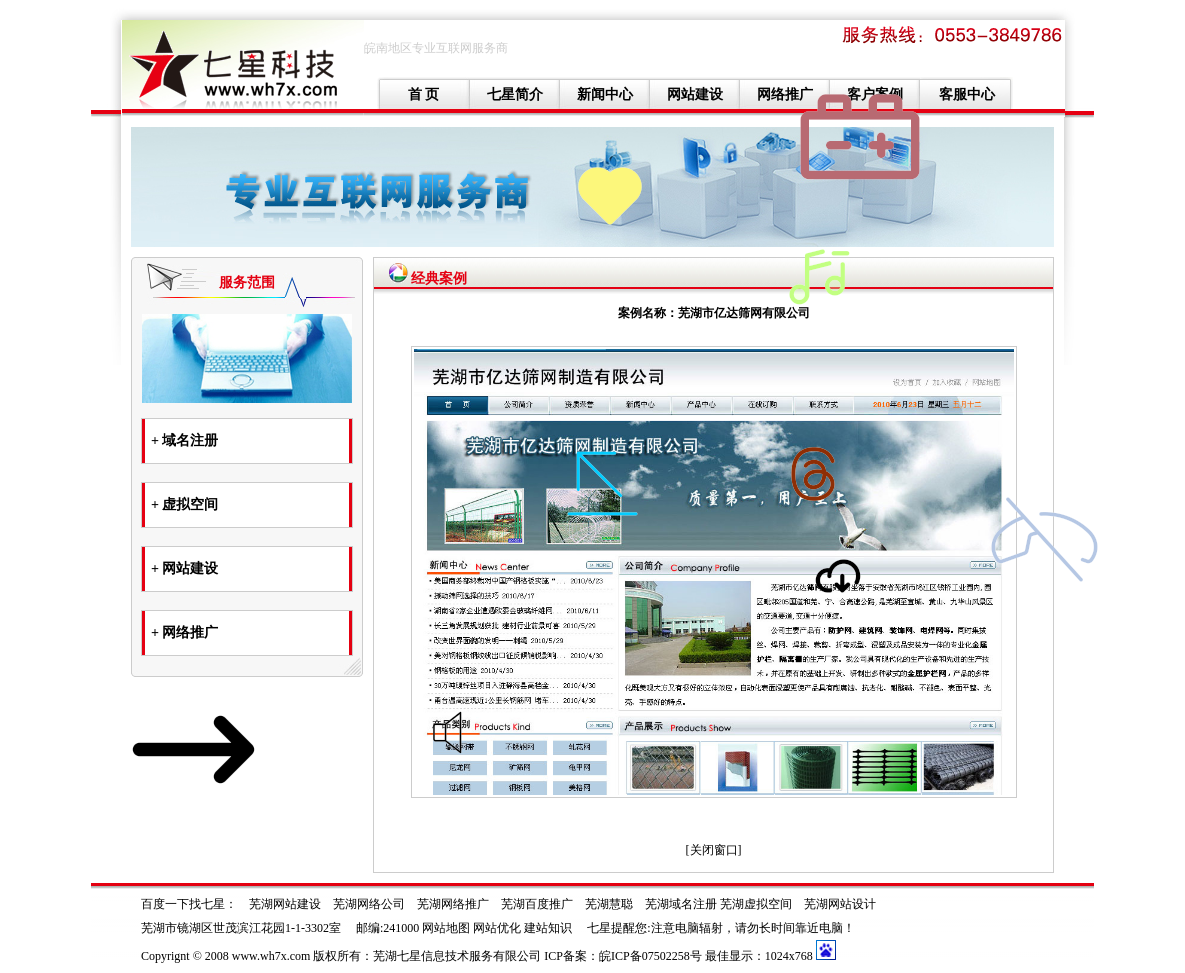  I want to click on end or decline a phone call, so click(1044, 539).